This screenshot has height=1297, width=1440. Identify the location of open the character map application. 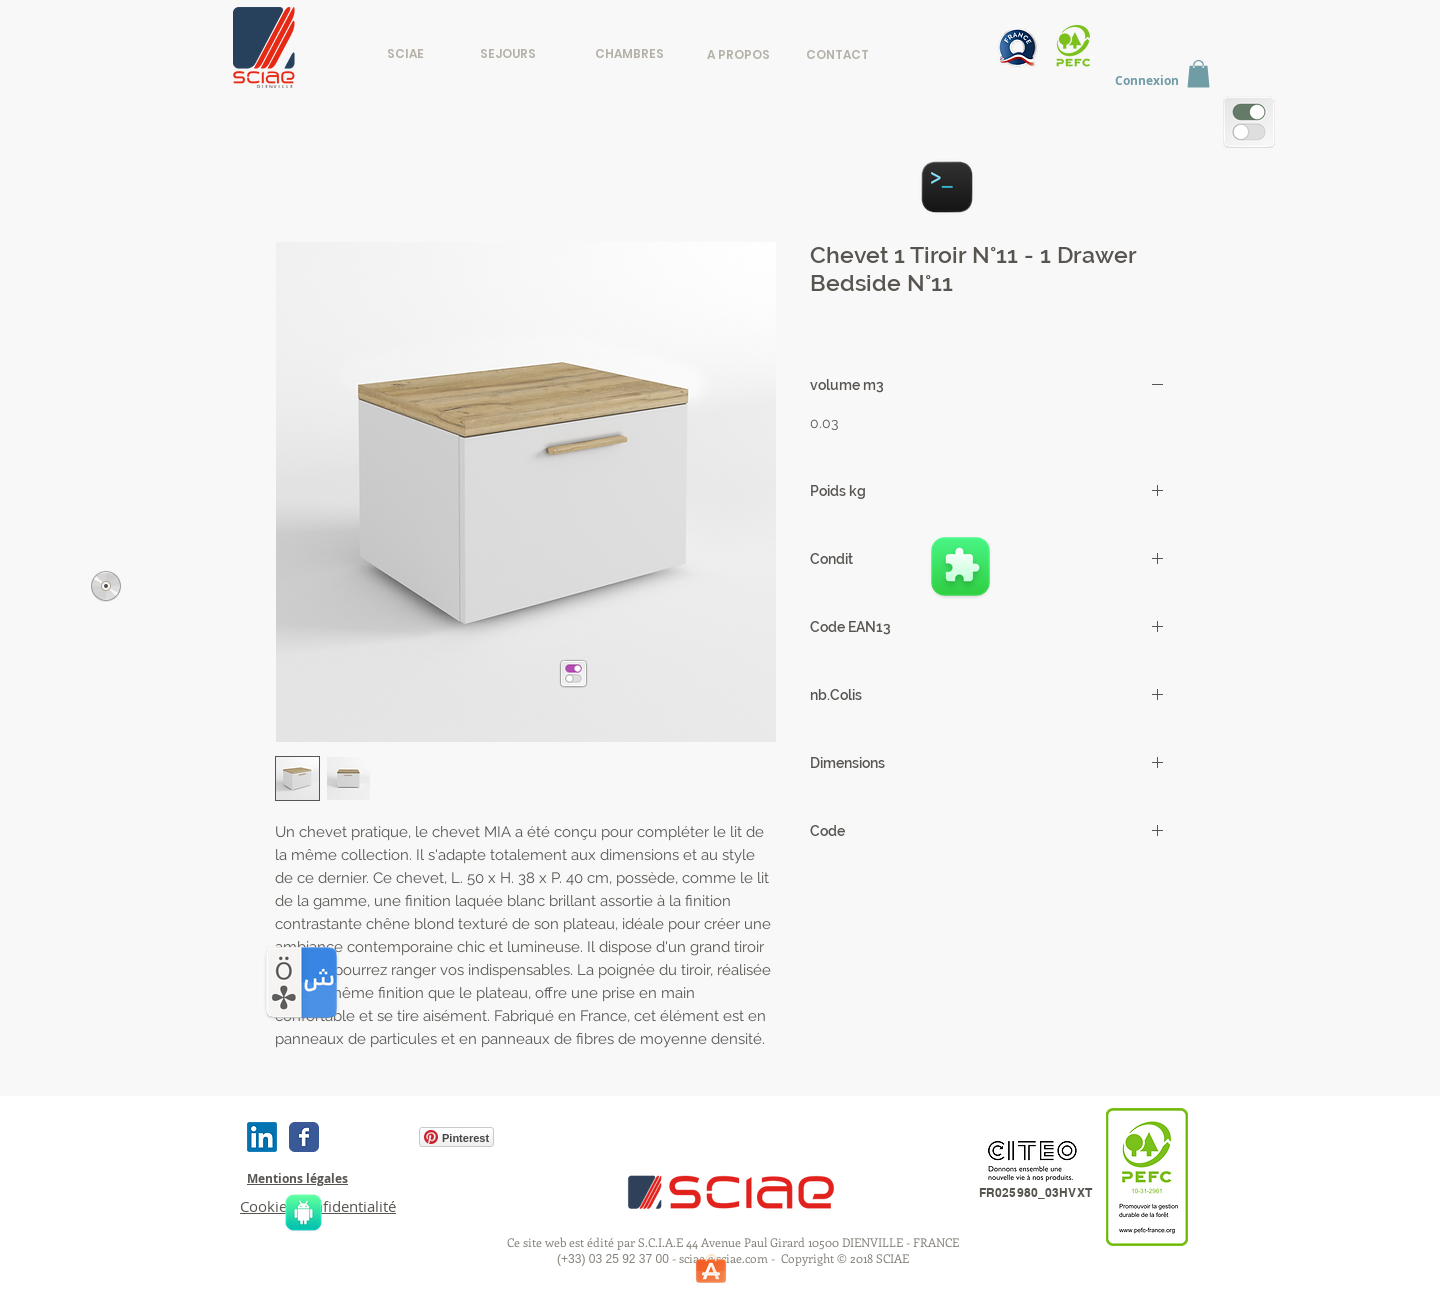
(301, 982).